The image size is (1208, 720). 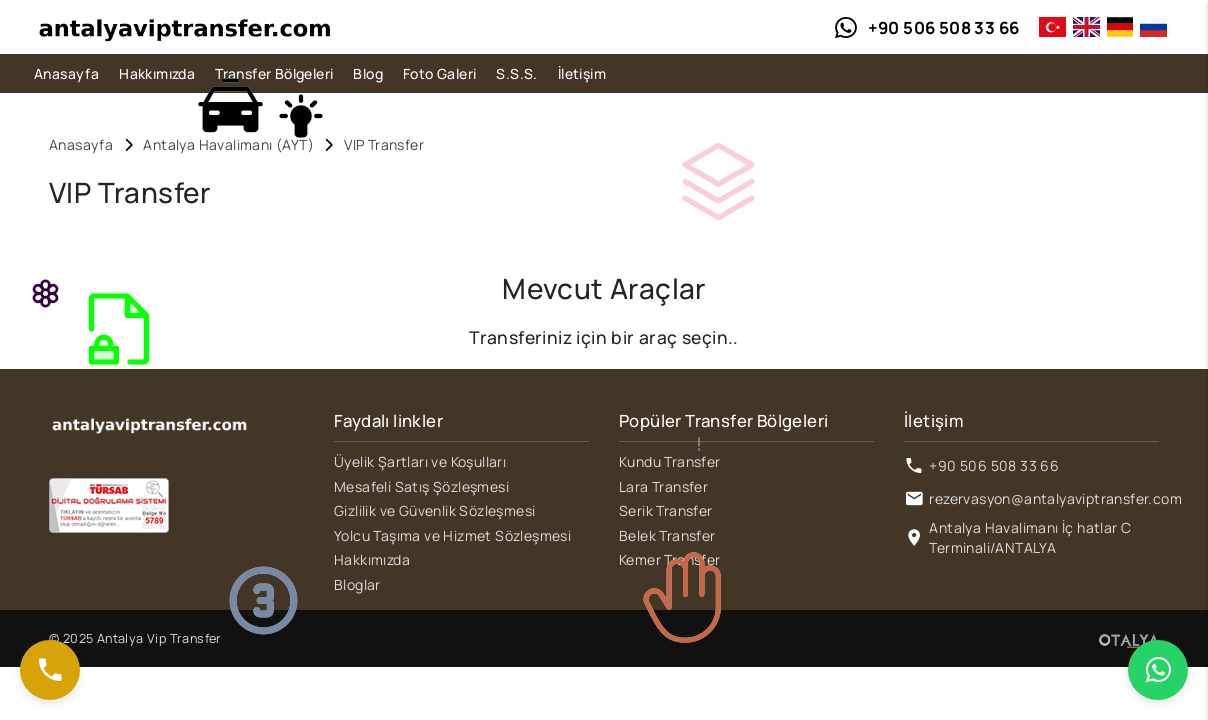 I want to click on stop or pause an action, so click(x=685, y=597).